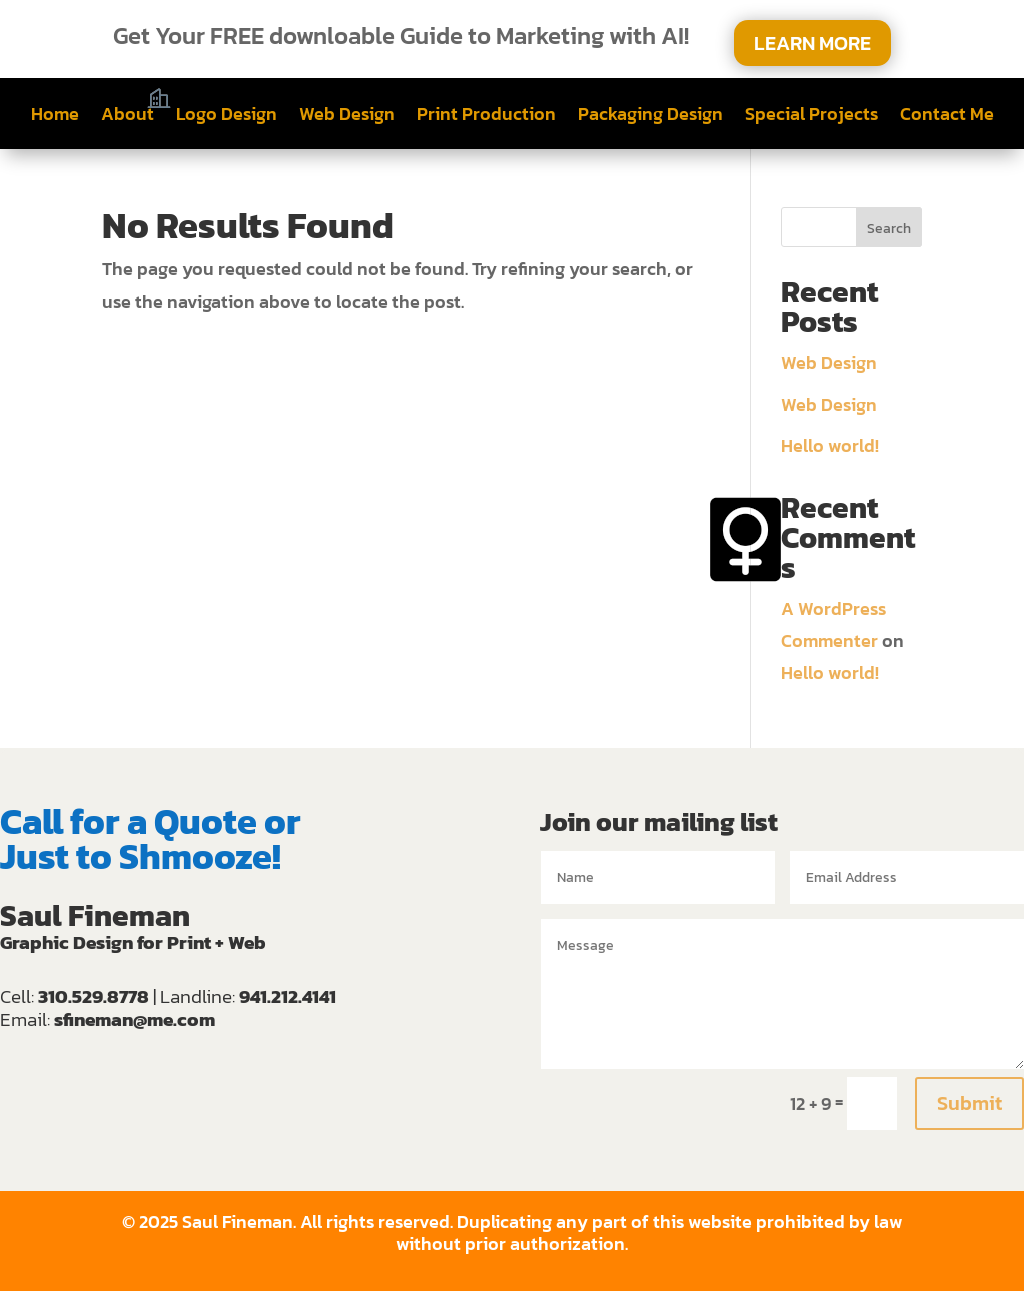 This screenshot has width=1024, height=1291. What do you see at coordinates (159, 99) in the screenshot?
I see `view nearby buildings or properties` at bounding box center [159, 99].